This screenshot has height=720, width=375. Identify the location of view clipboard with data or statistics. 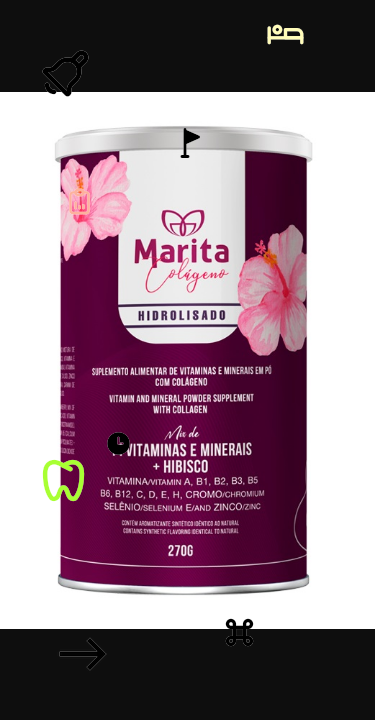
(79, 201).